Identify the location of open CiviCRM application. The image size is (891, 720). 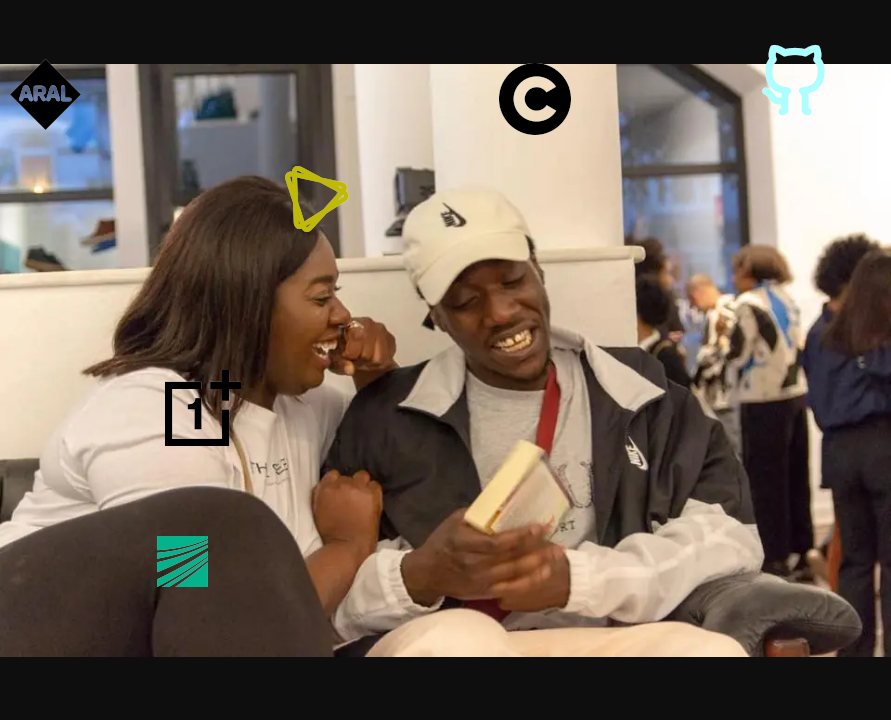
(317, 199).